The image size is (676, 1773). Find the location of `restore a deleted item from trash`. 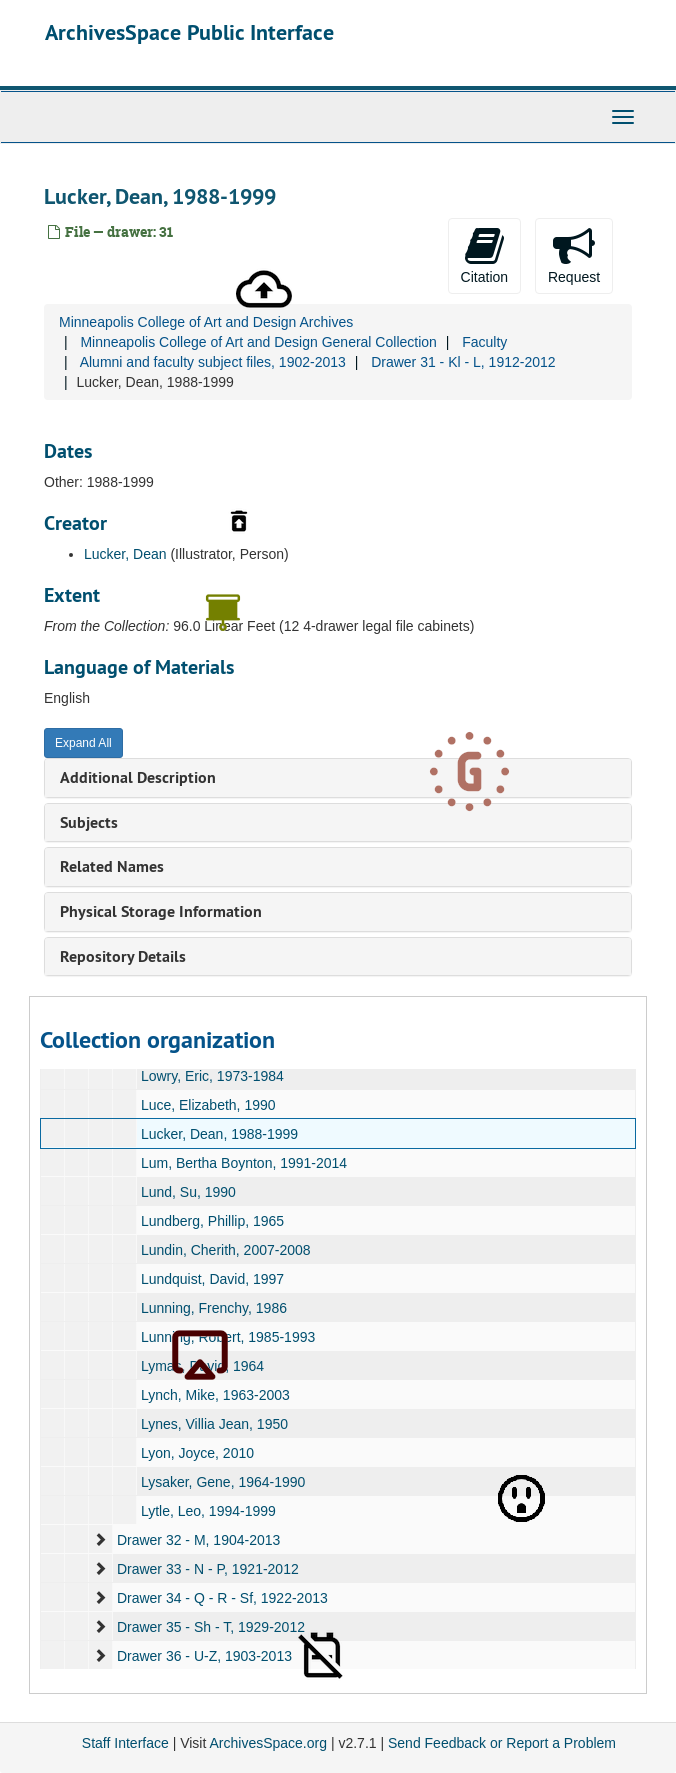

restore a deleted item from trash is located at coordinates (239, 521).